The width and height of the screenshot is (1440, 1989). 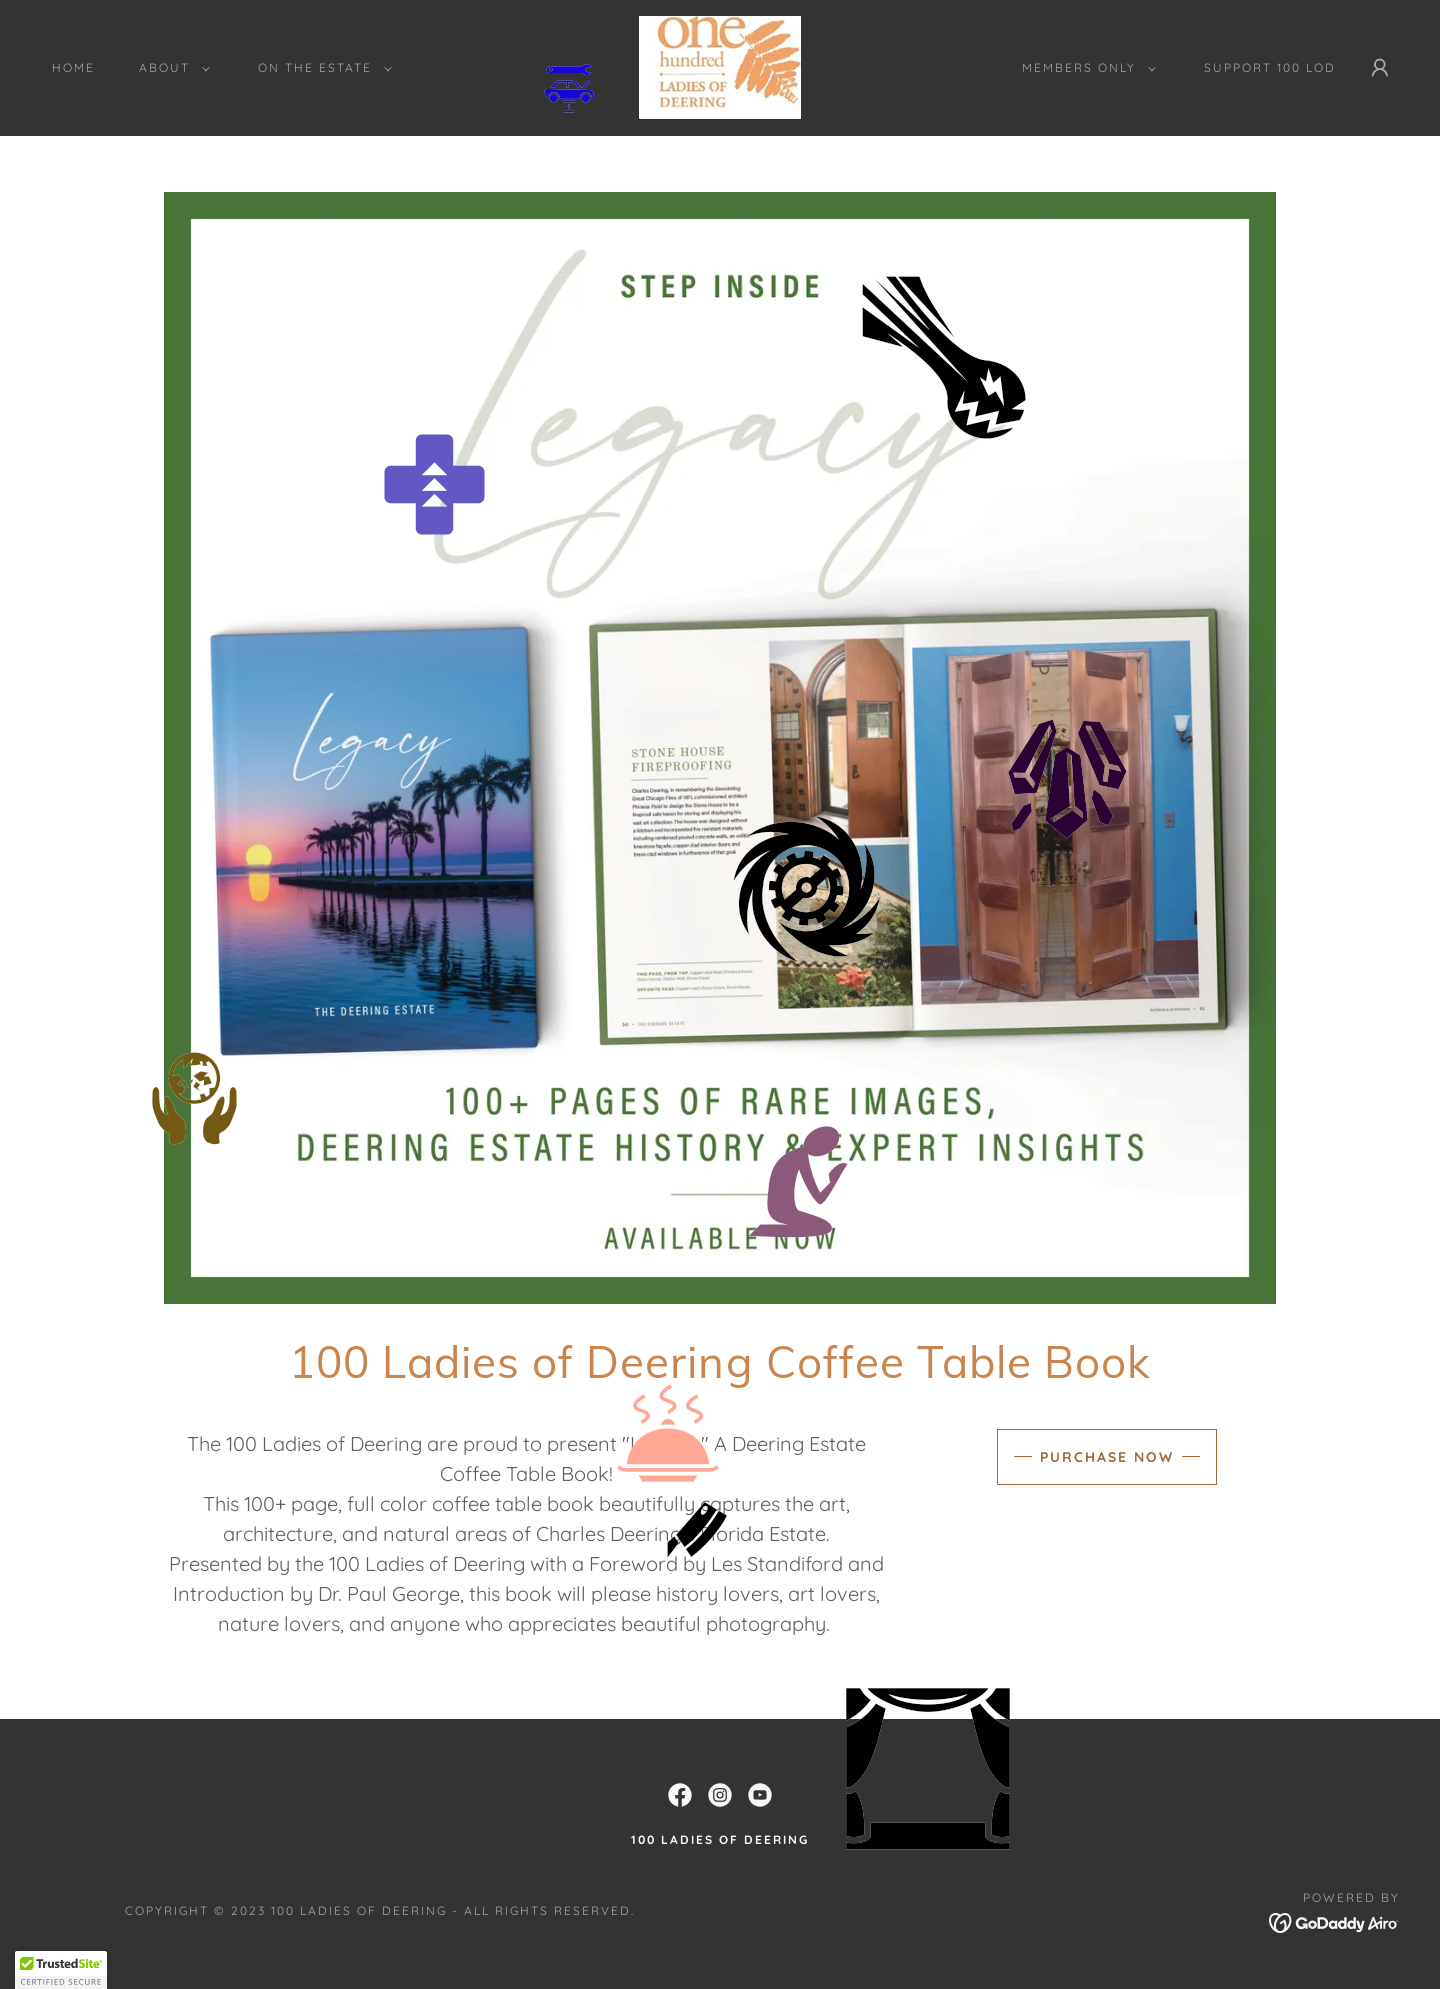 What do you see at coordinates (697, 1531) in the screenshot?
I see `select the meat cleaver weapon or tool` at bounding box center [697, 1531].